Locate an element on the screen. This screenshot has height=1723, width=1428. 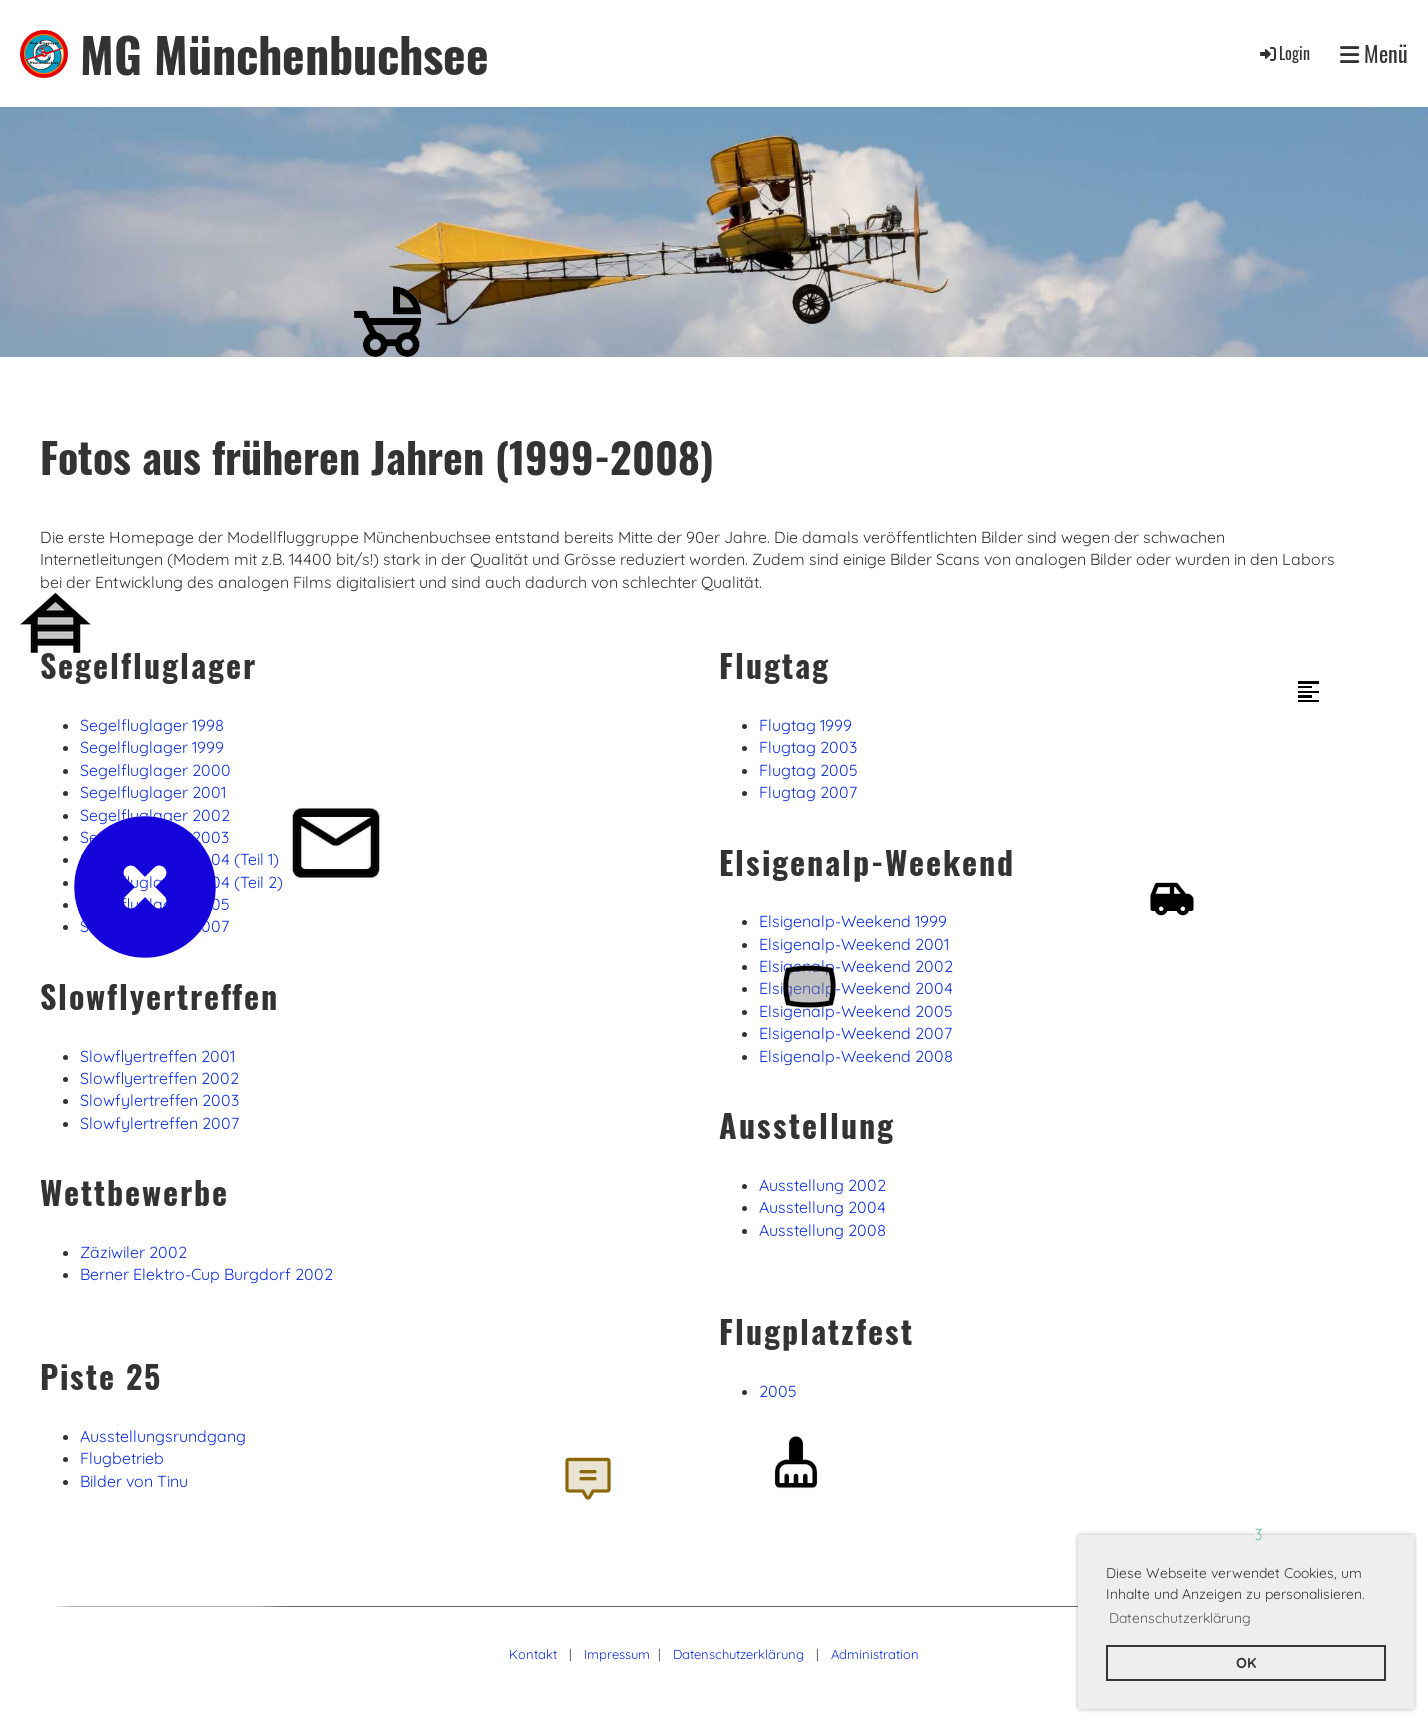
view home exterior or siding options is located at coordinates (55, 624).